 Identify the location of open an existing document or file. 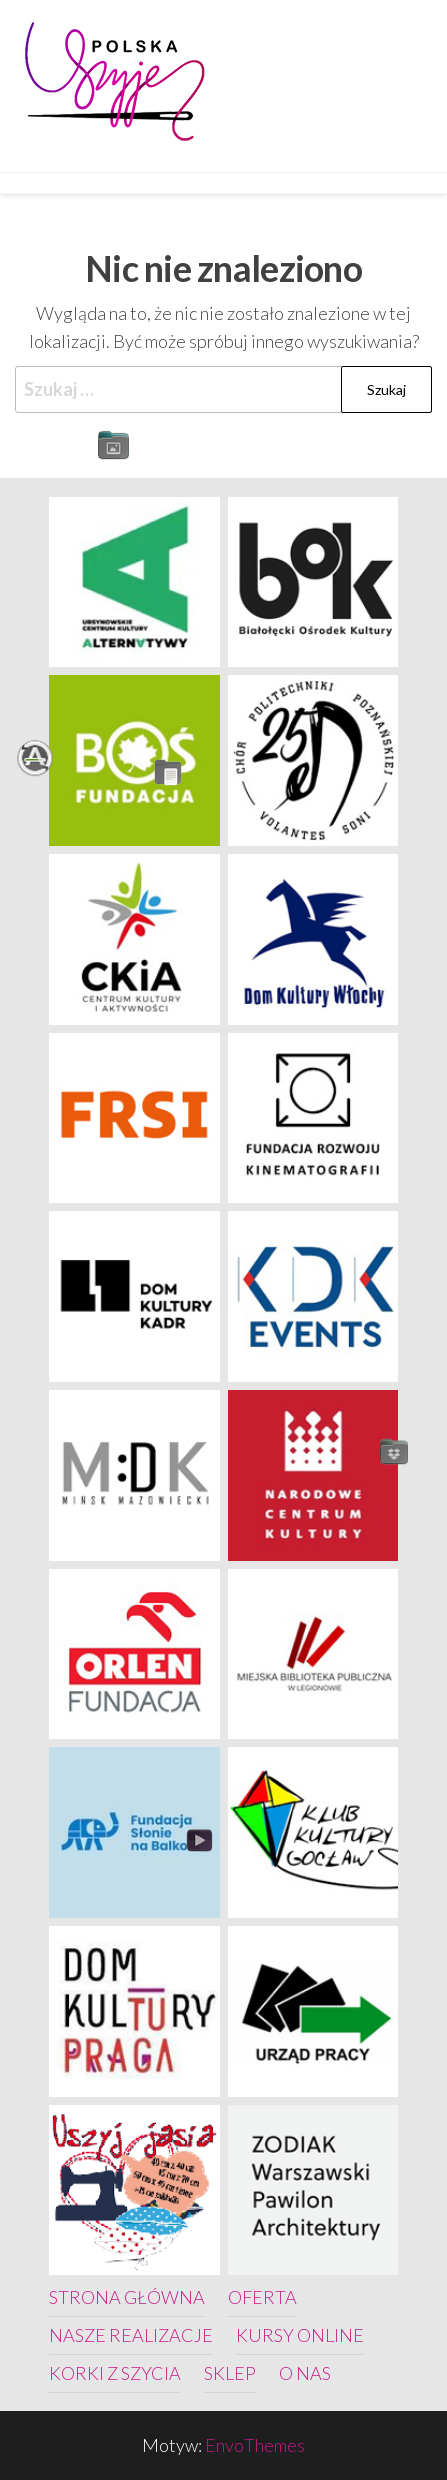
(168, 772).